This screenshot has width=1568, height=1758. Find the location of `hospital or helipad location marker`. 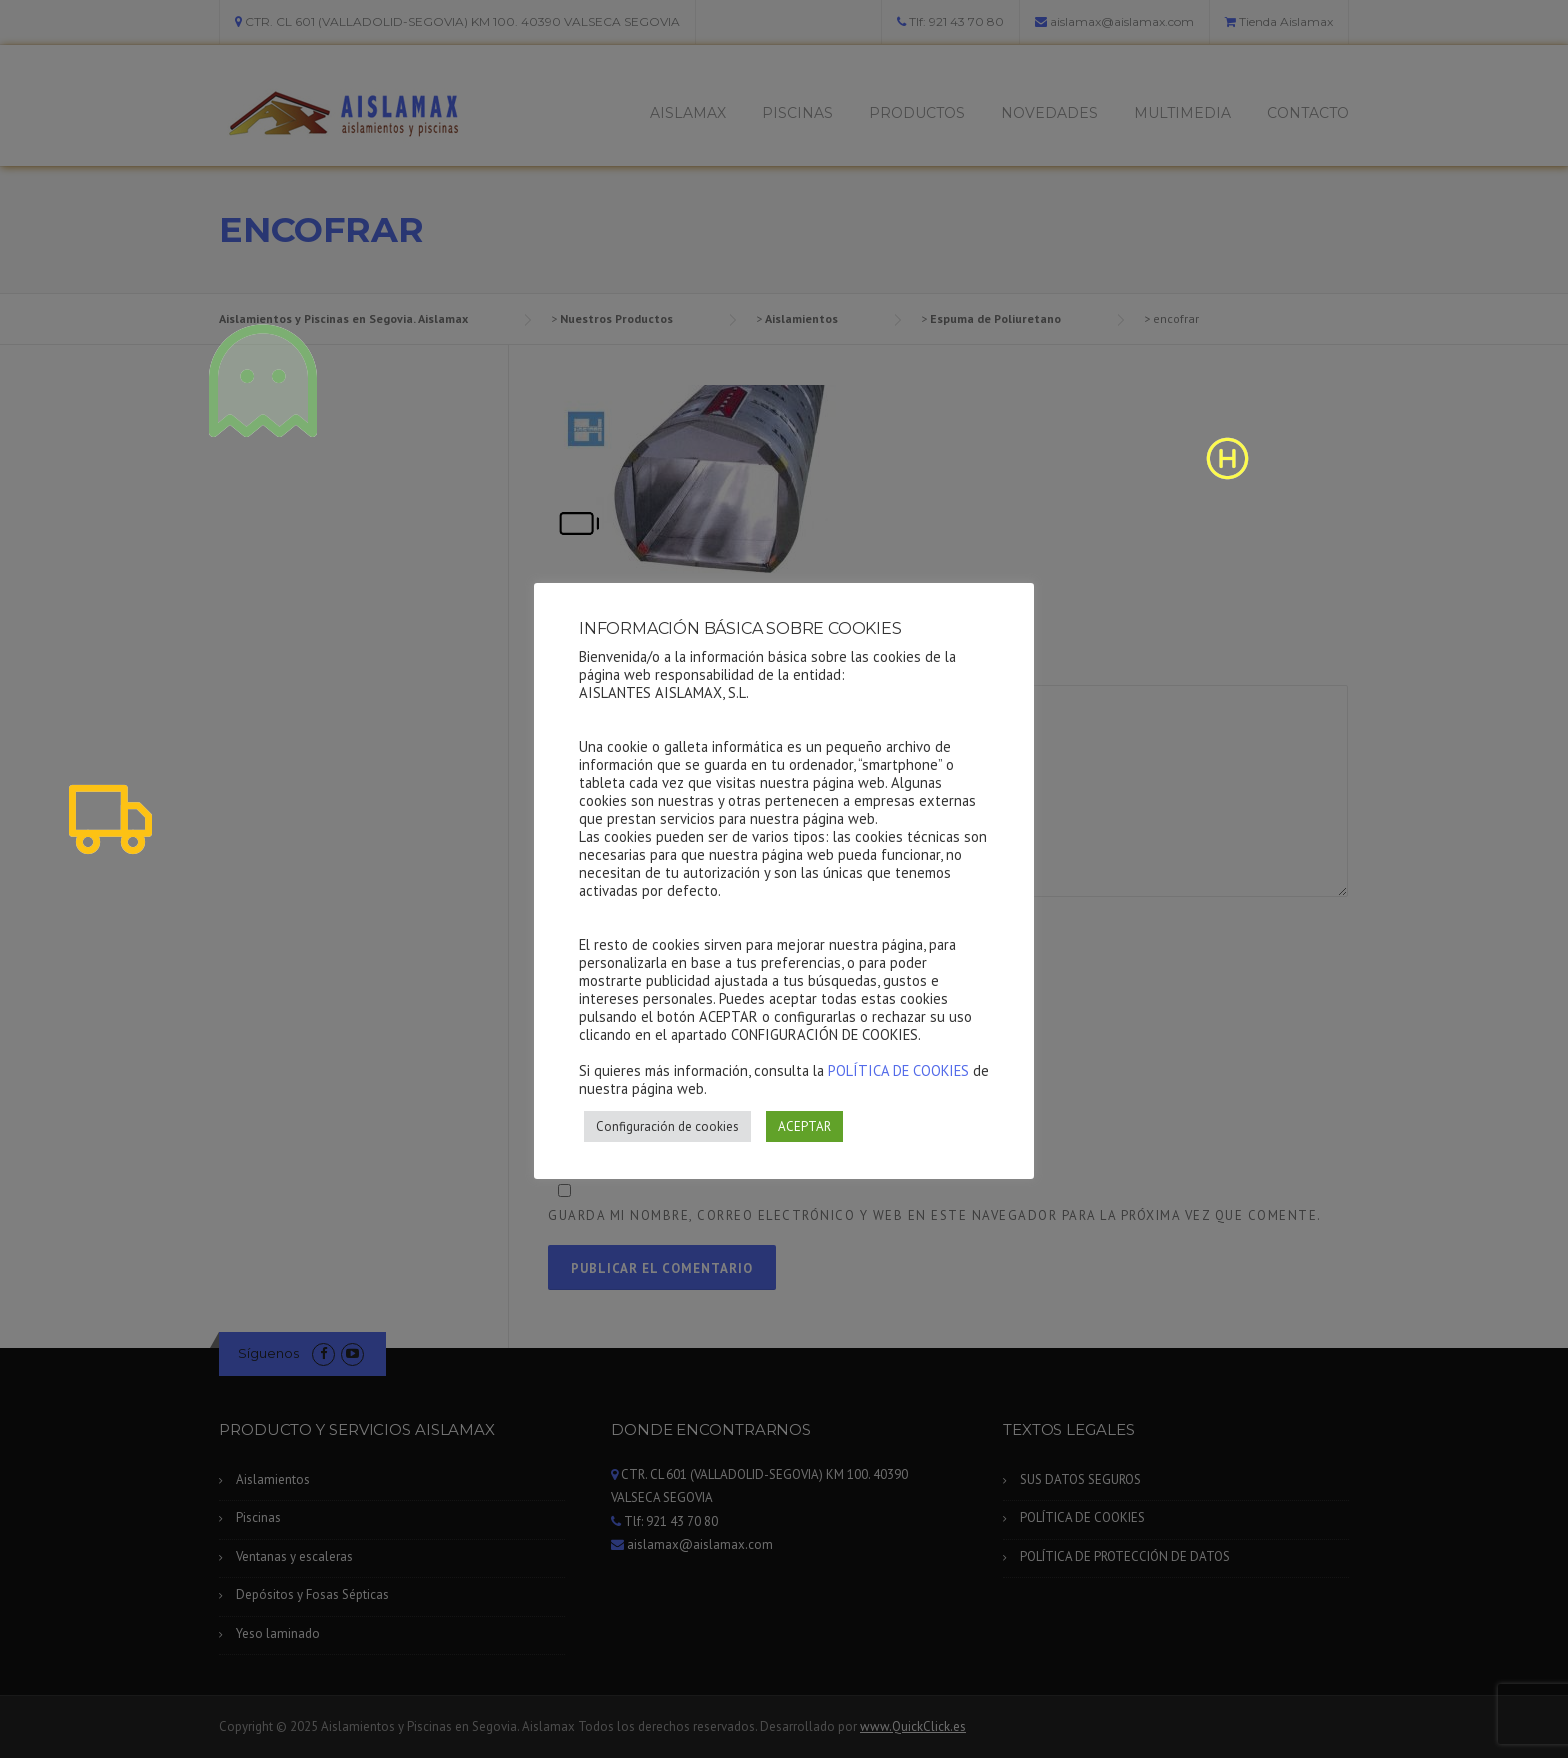

hospital or helipad location marker is located at coordinates (1227, 458).